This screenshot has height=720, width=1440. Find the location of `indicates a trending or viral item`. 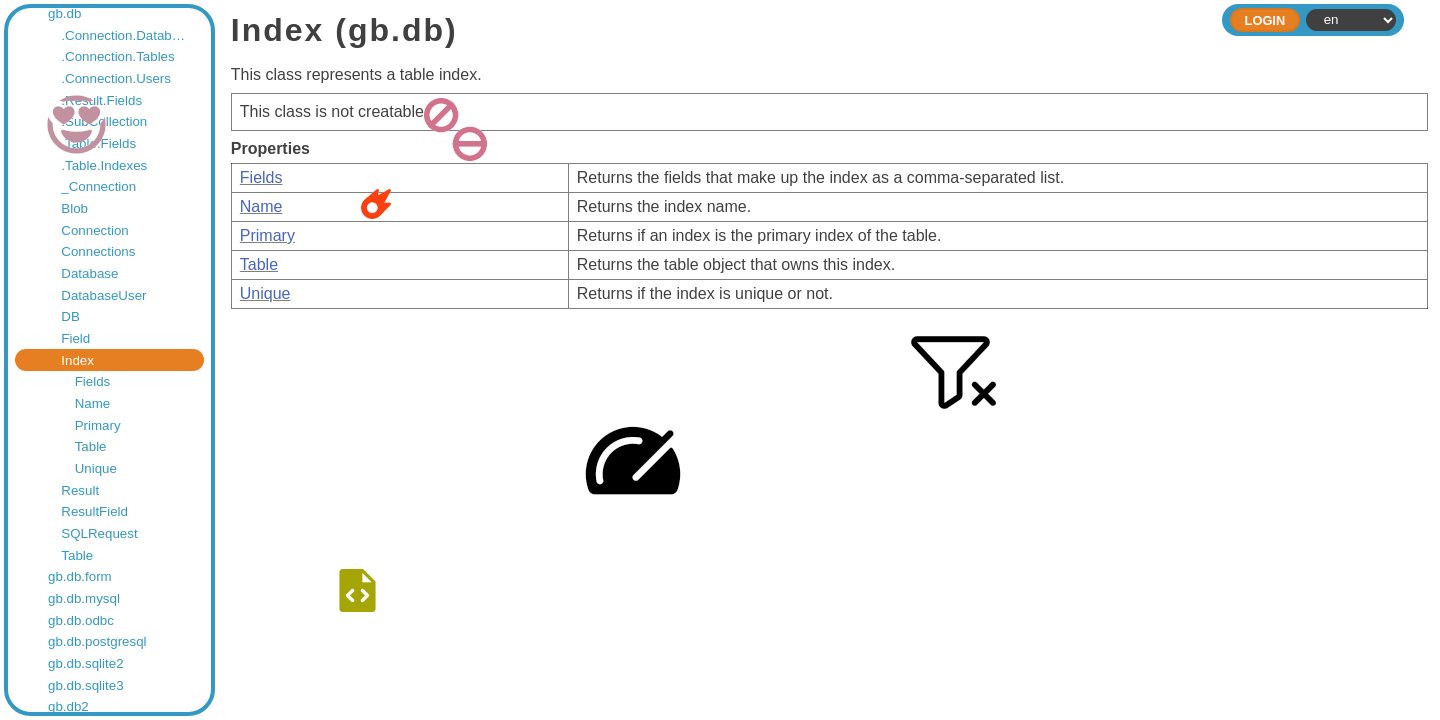

indicates a trending or viral item is located at coordinates (376, 204).